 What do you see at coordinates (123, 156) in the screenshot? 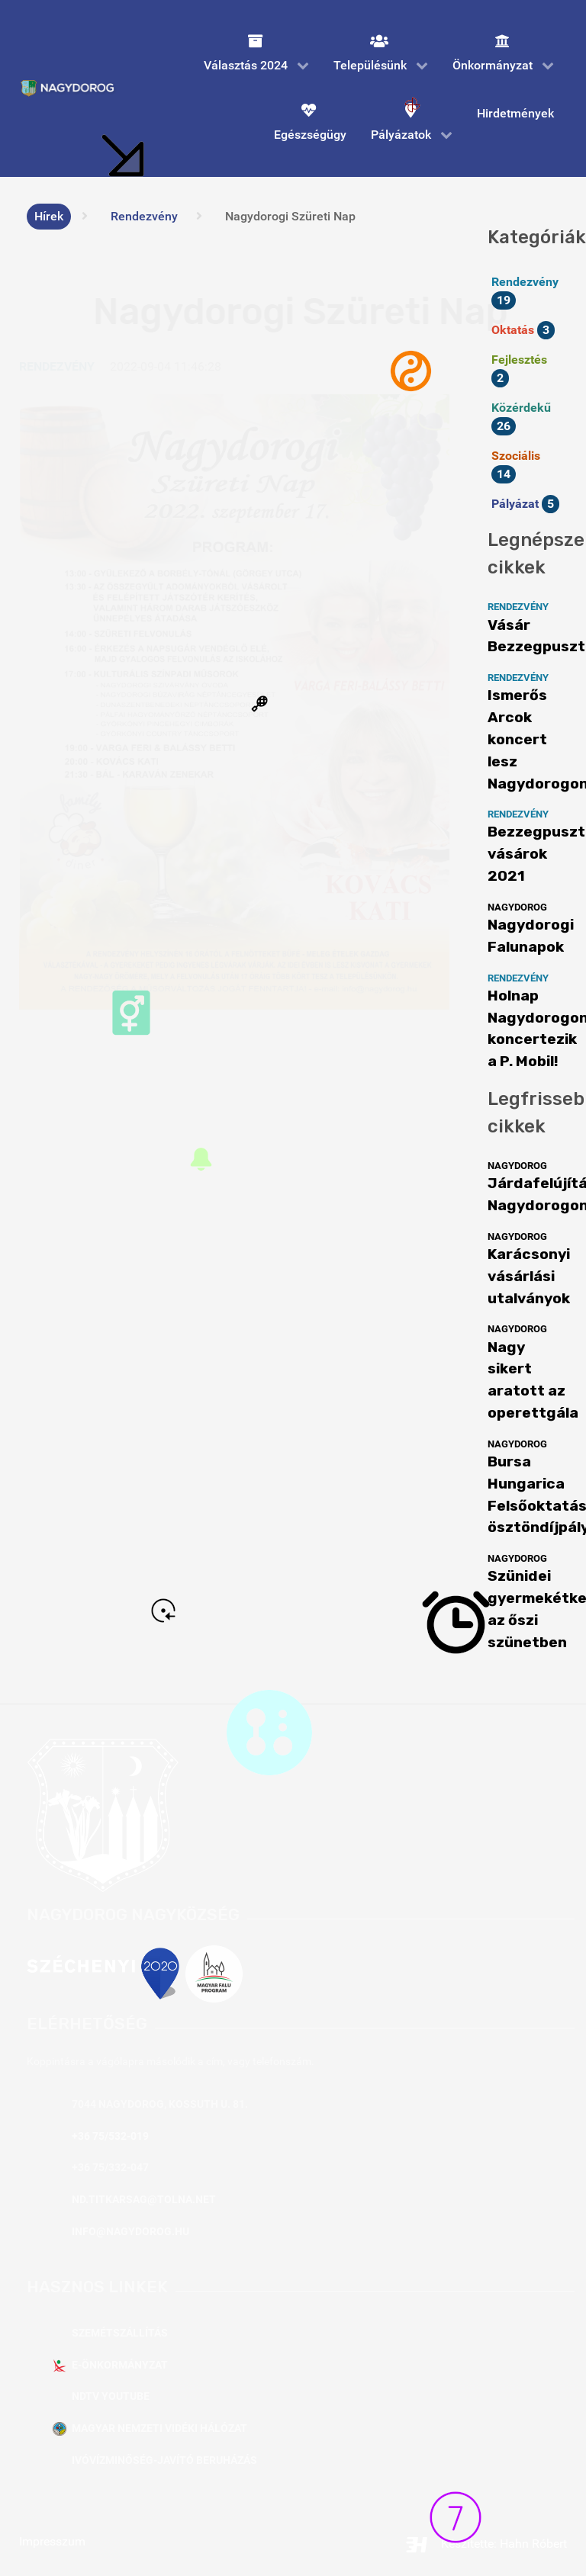
I see `navigate to the next item diagonally` at bounding box center [123, 156].